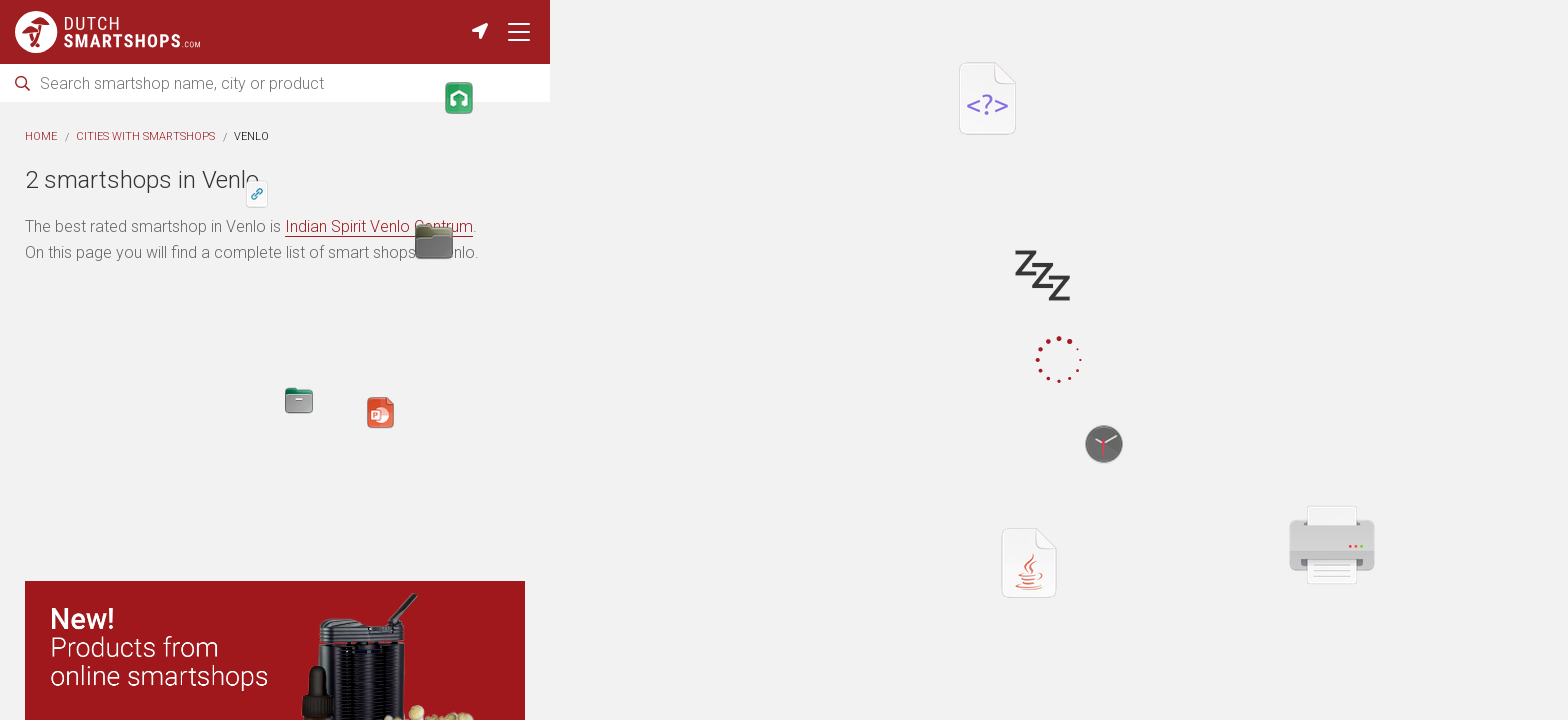 This screenshot has height=720, width=1568. Describe the element at coordinates (434, 241) in the screenshot. I see `indicates a folder is currently open or expanded` at that location.